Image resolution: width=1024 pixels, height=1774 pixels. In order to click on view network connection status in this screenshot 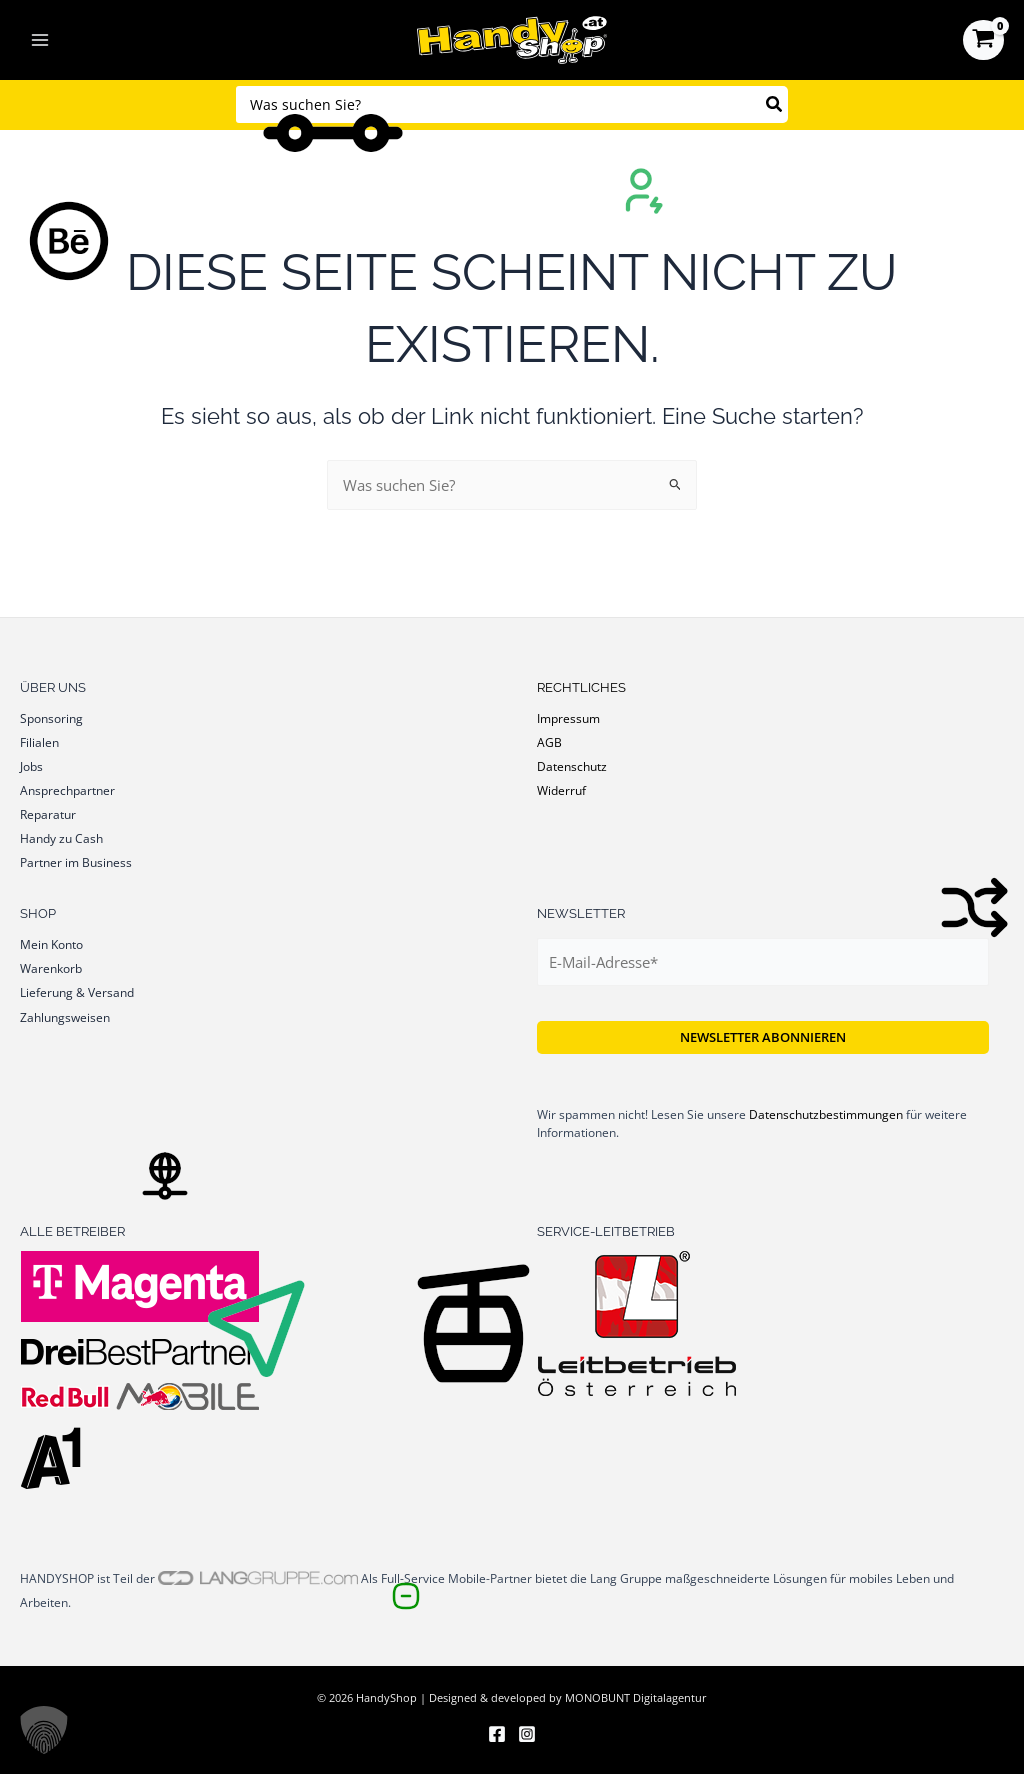, I will do `click(165, 1175)`.